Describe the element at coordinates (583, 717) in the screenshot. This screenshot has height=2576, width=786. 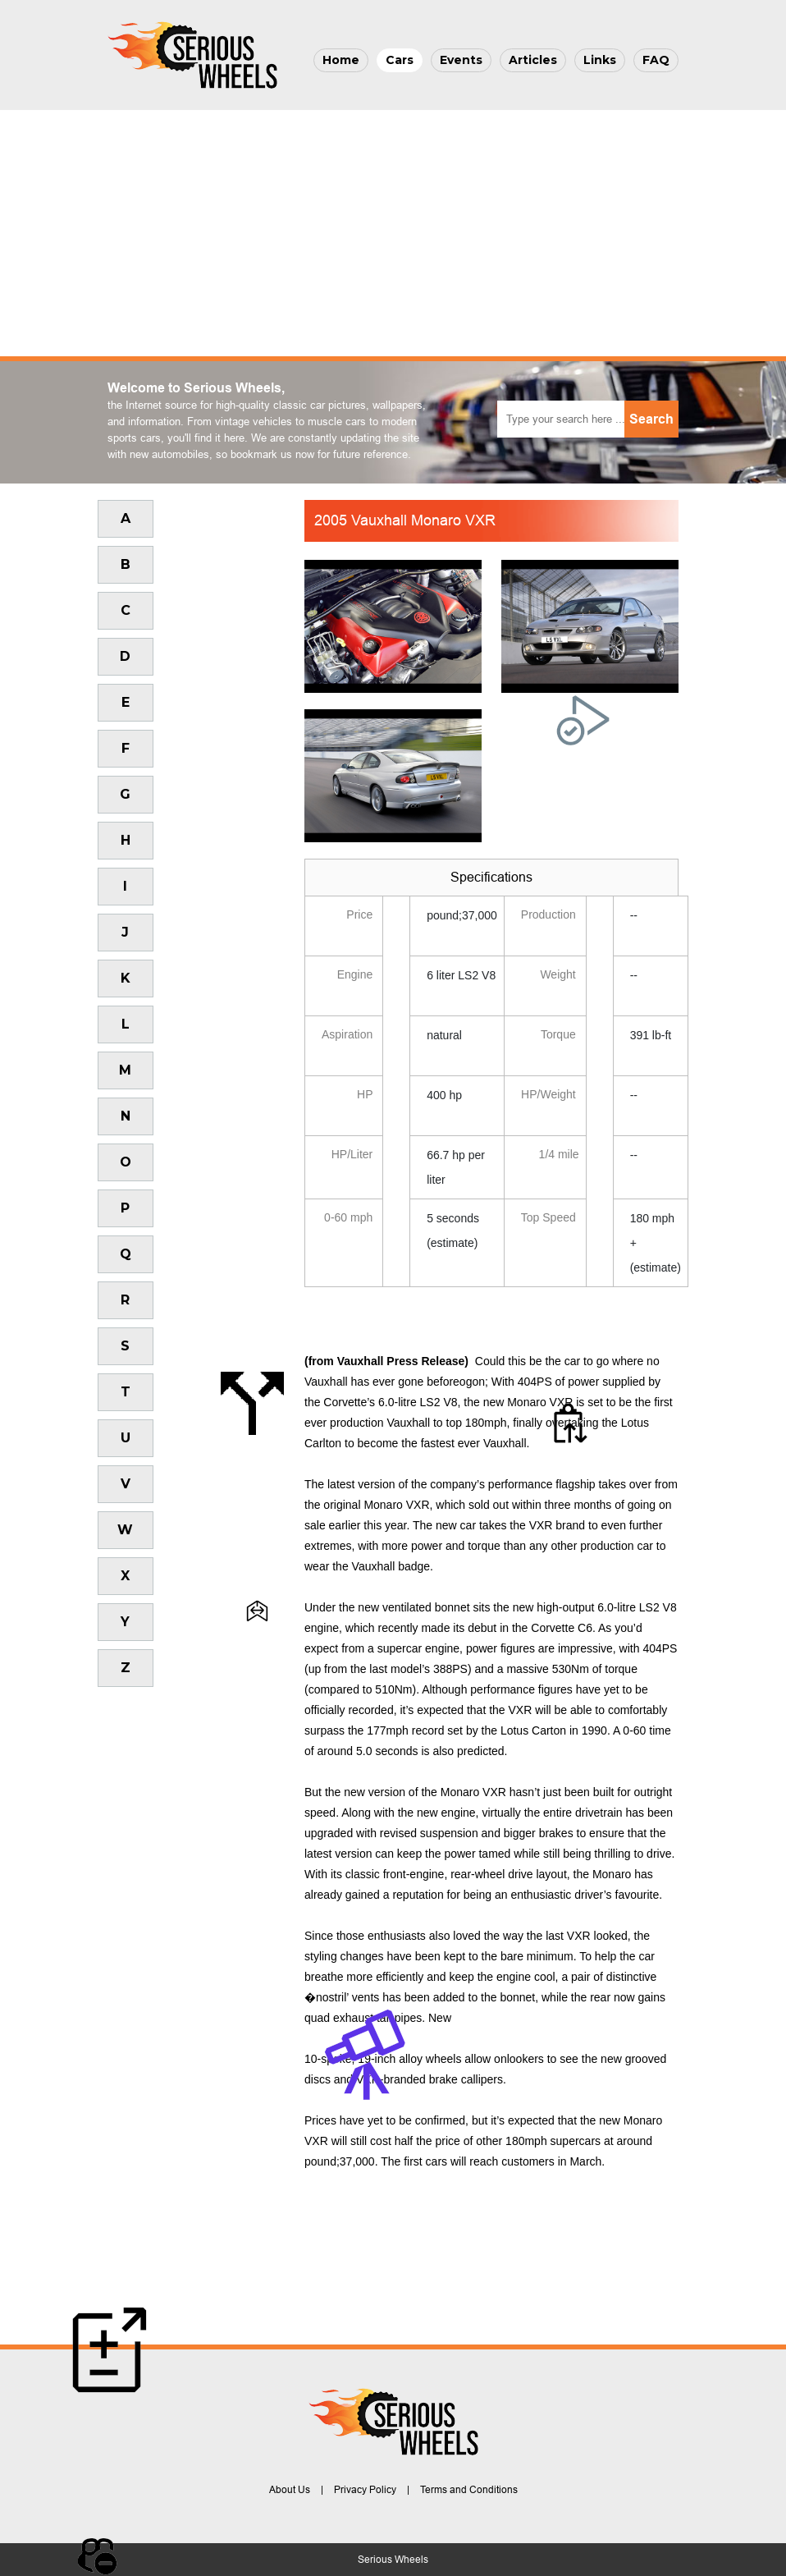
I see `run tests with code coverage enabled` at that location.